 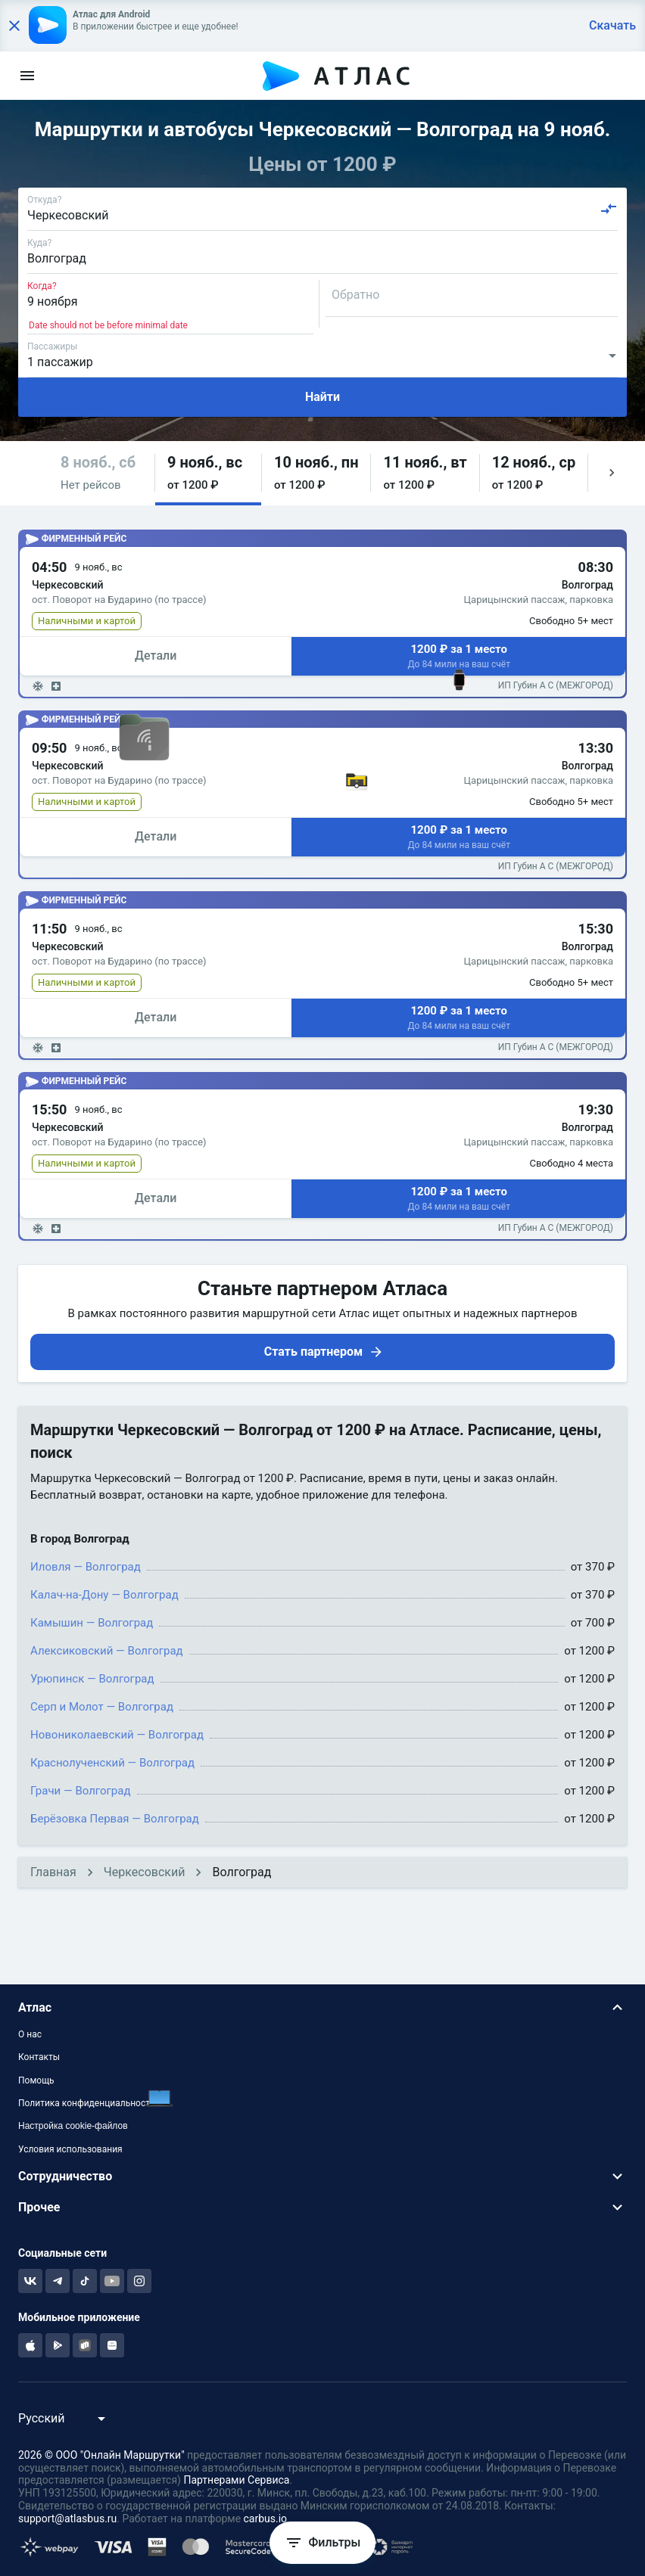 I want to click on apple watch device in connected devices list, so click(x=459, y=679).